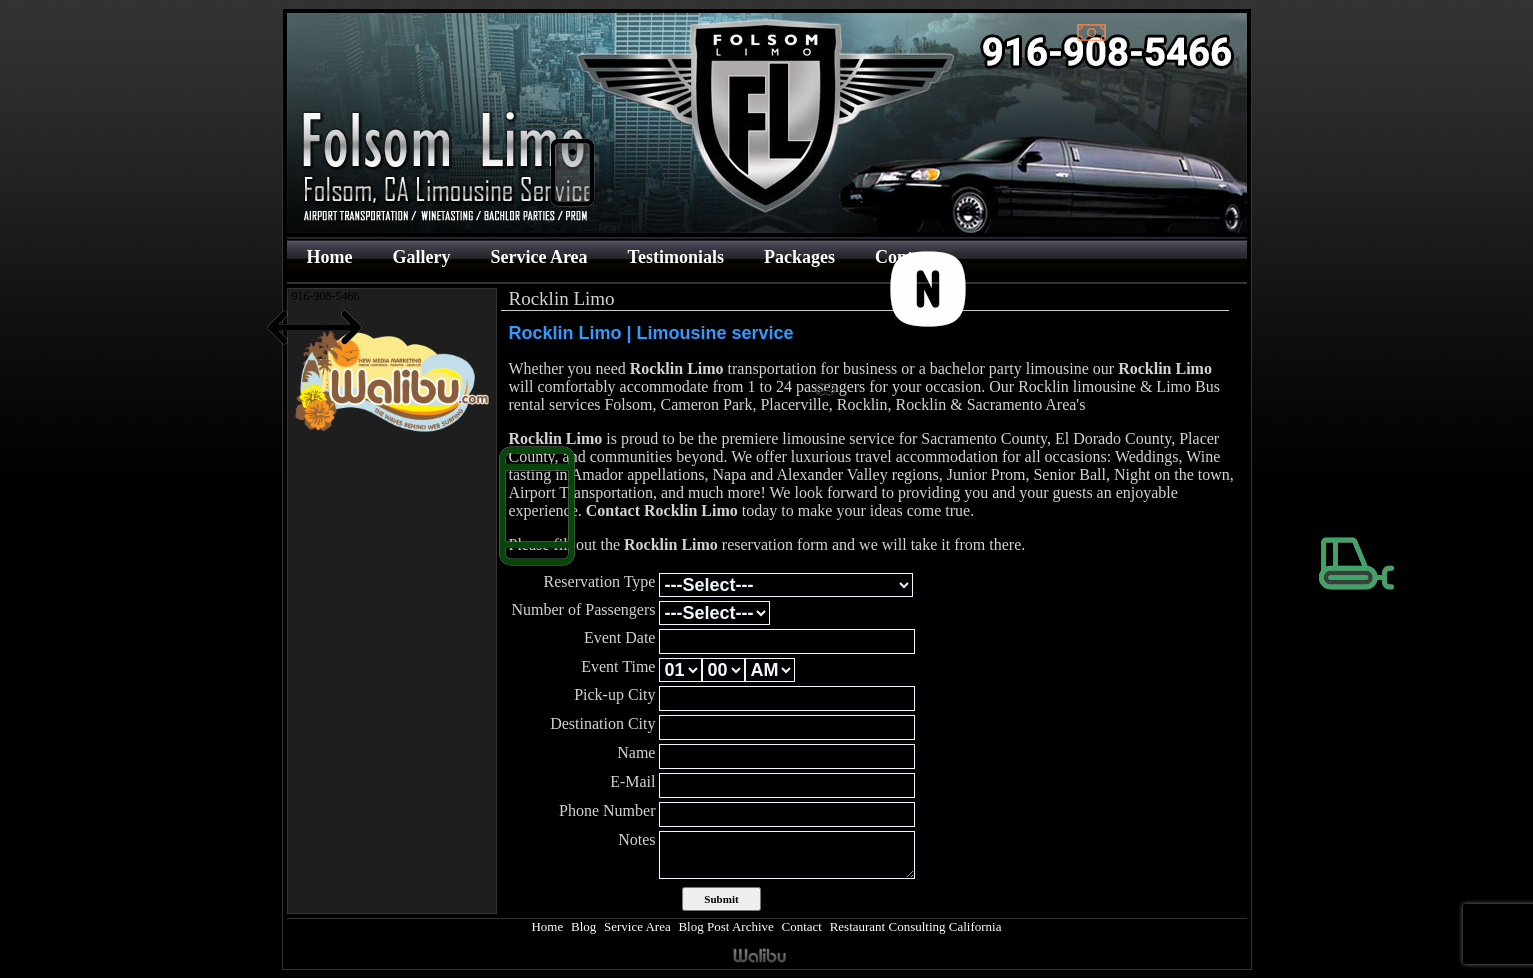 Image resolution: width=1533 pixels, height=978 pixels. What do you see at coordinates (1091, 32) in the screenshot?
I see `view your balance or funds` at bounding box center [1091, 32].